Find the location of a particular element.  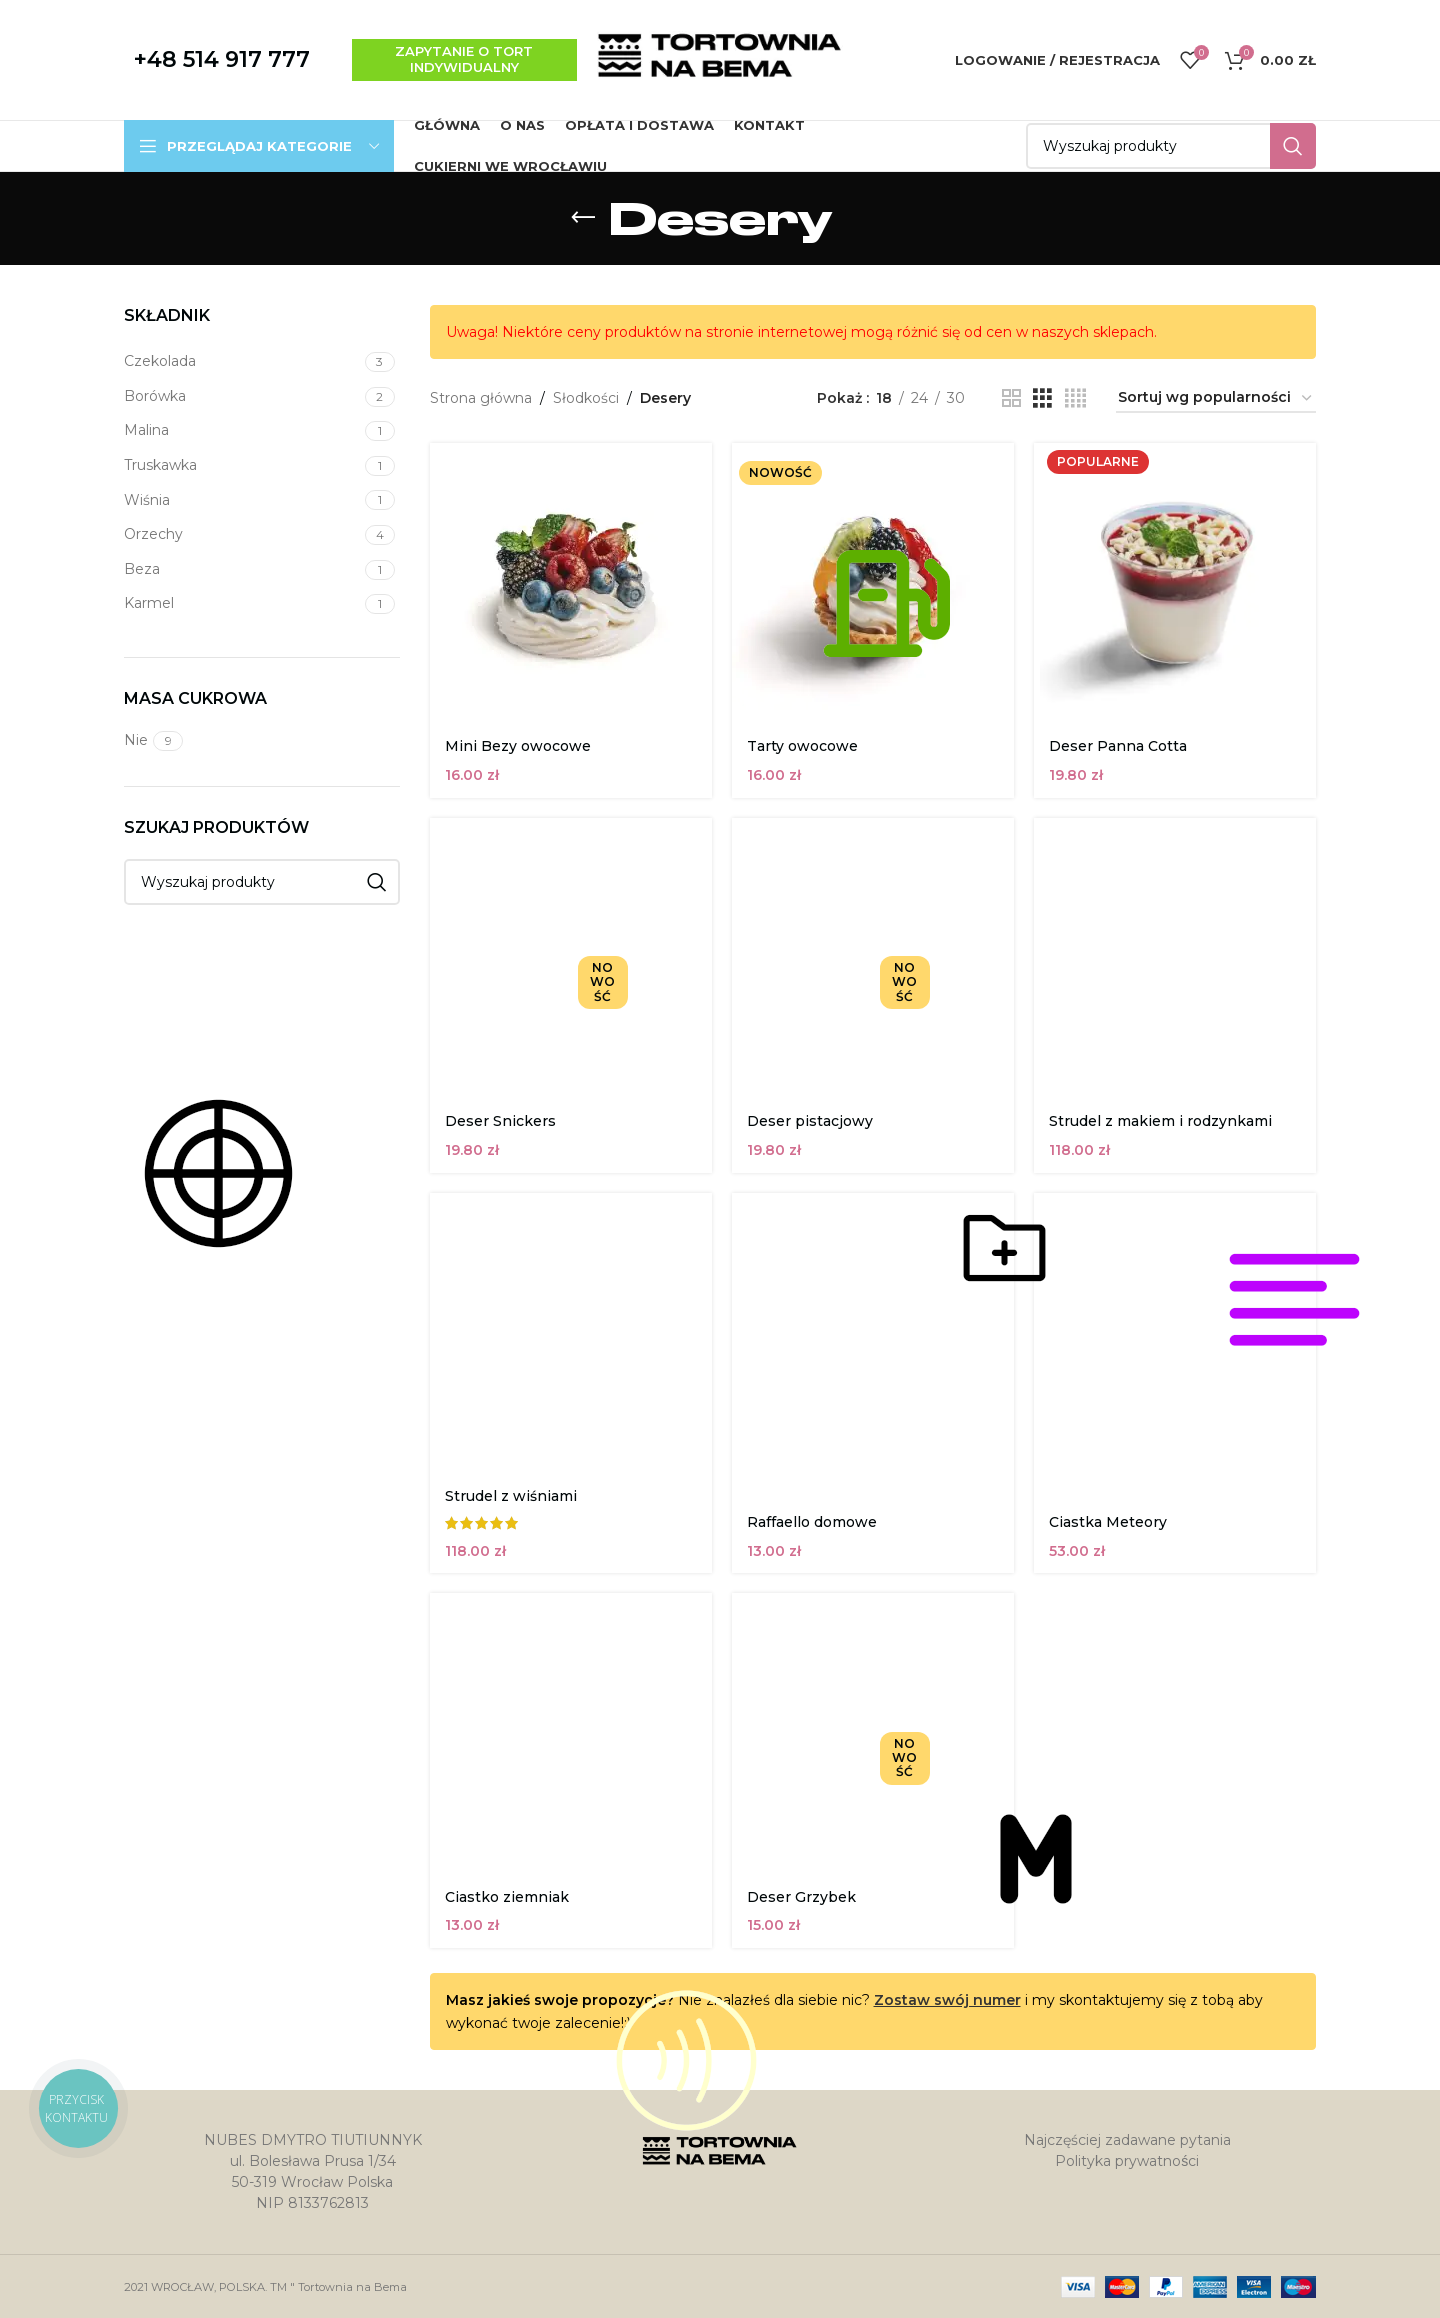

indicates medium size option is located at coordinates (1036, 1859).